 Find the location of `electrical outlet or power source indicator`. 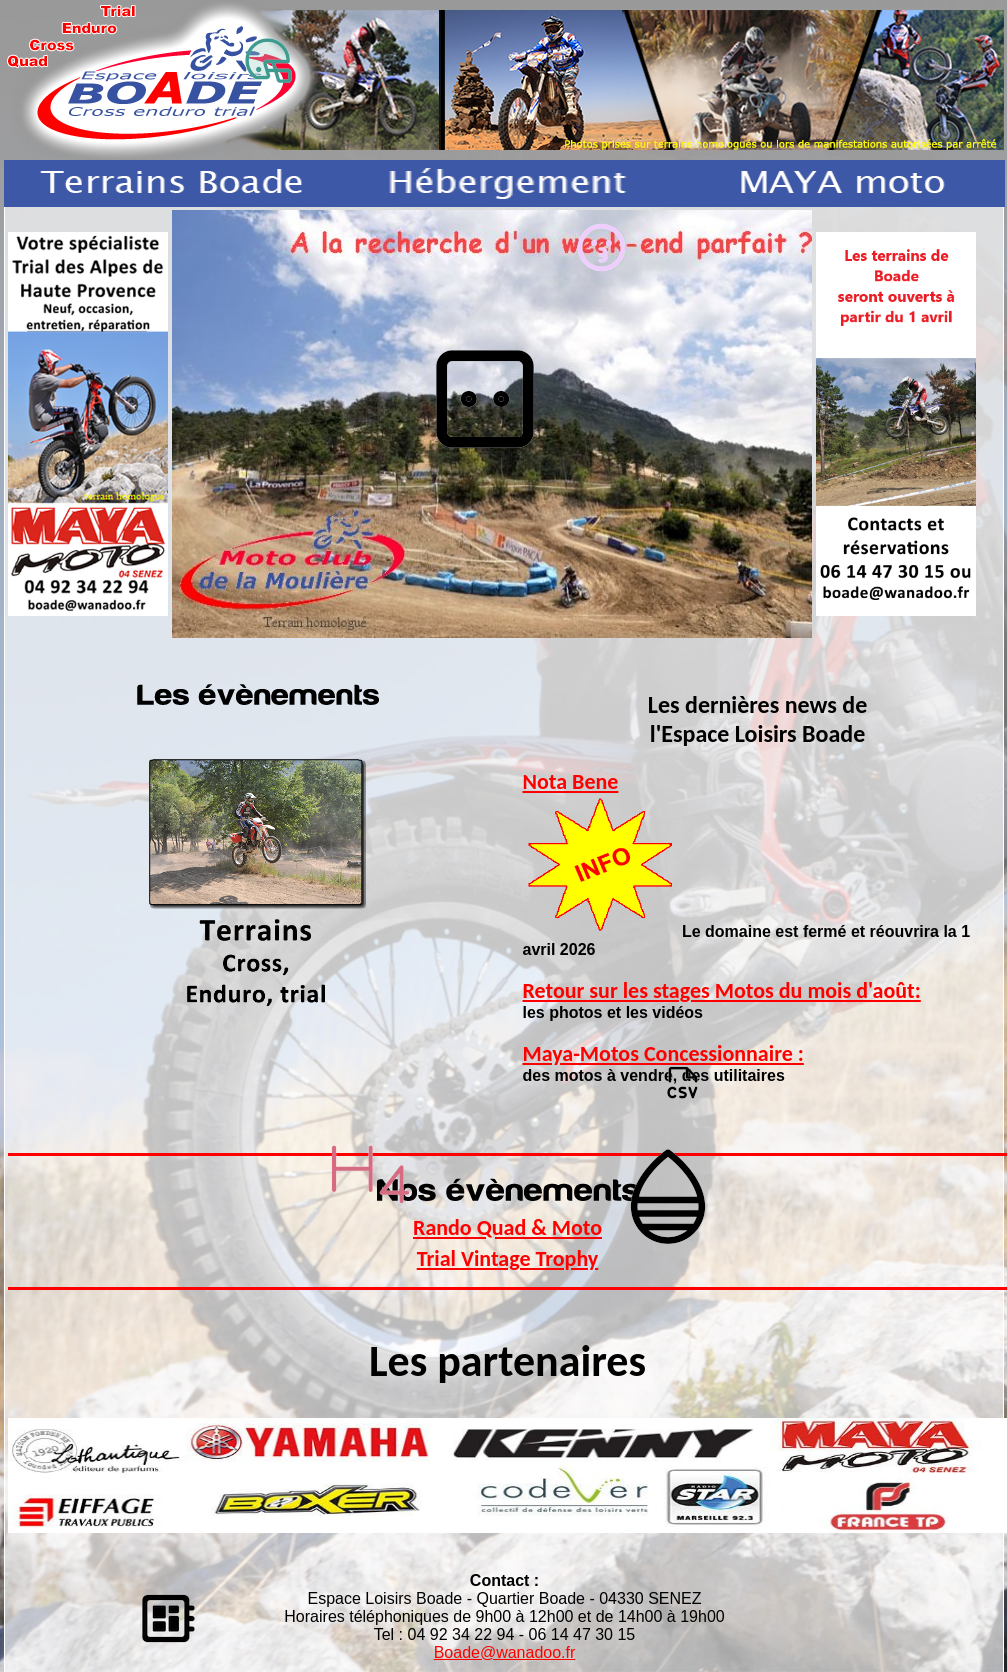

electrical outlet or power source indicator is located at coordinates (485, 399).